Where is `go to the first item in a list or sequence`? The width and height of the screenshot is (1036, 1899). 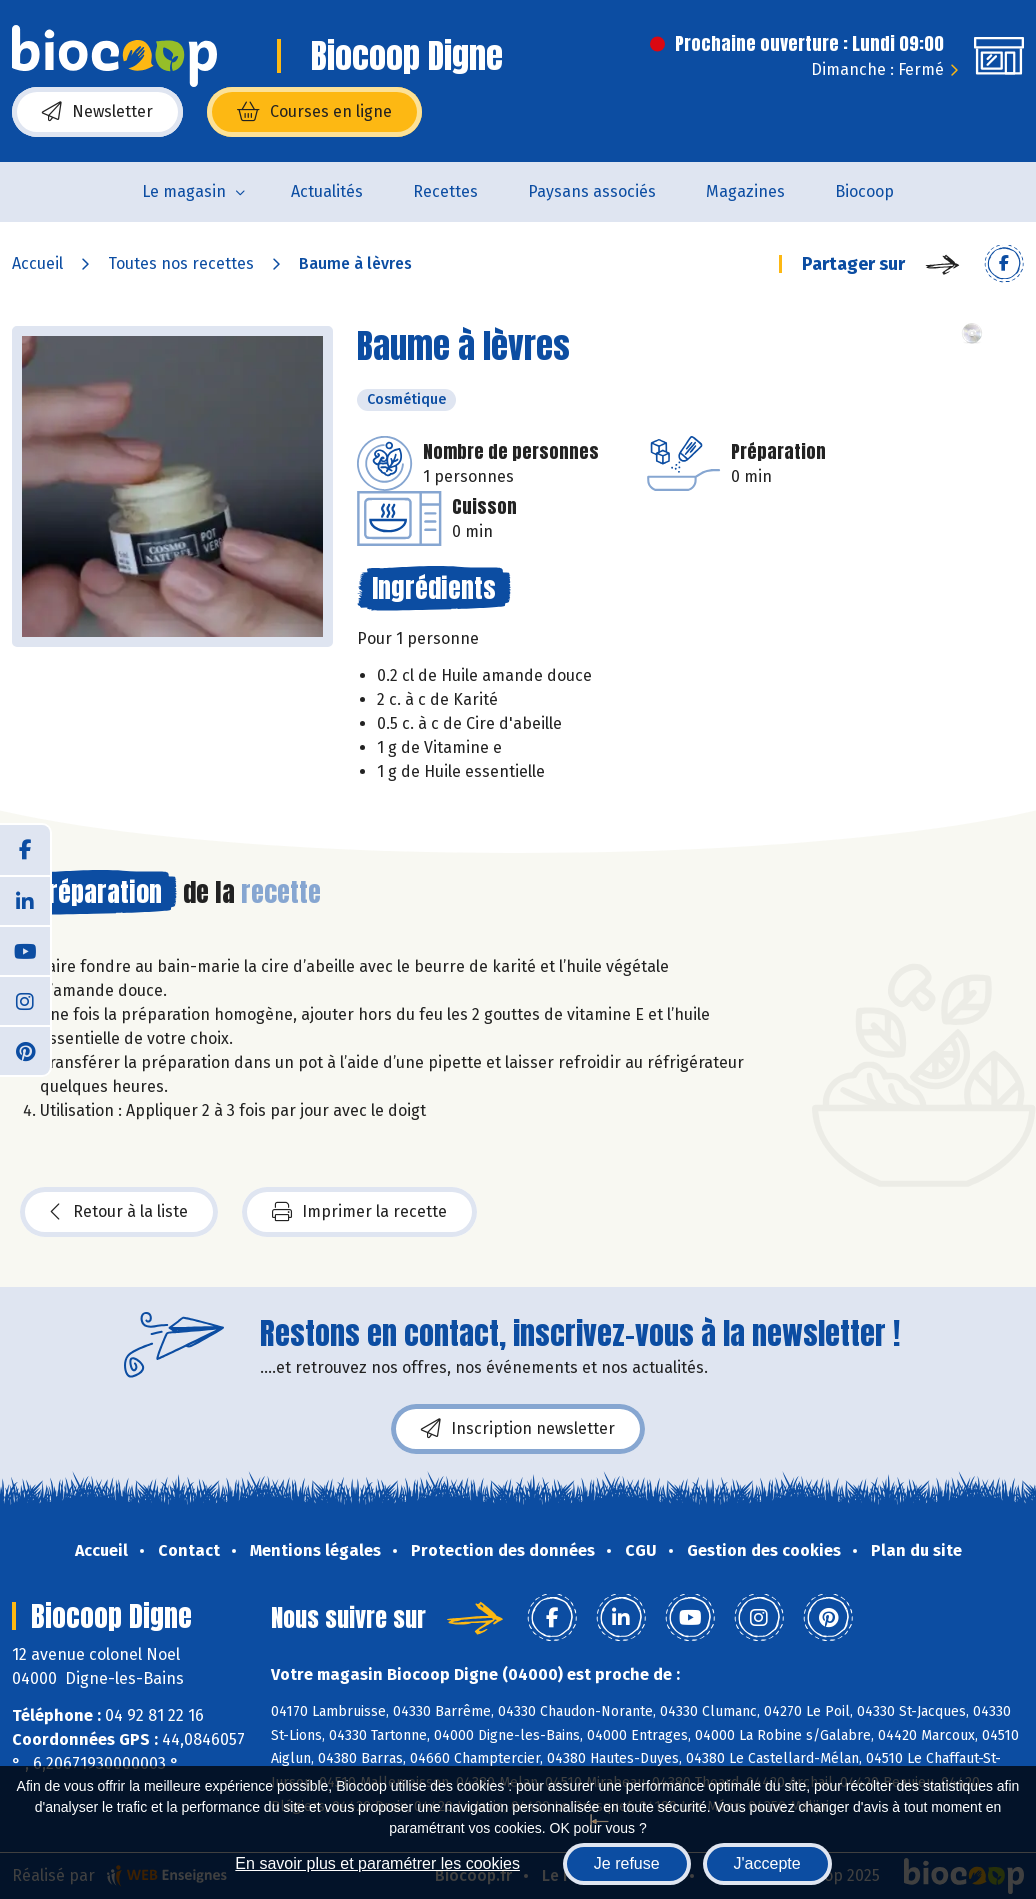 go to the first item in a list or sequence is located at coordinates (599, 1821).